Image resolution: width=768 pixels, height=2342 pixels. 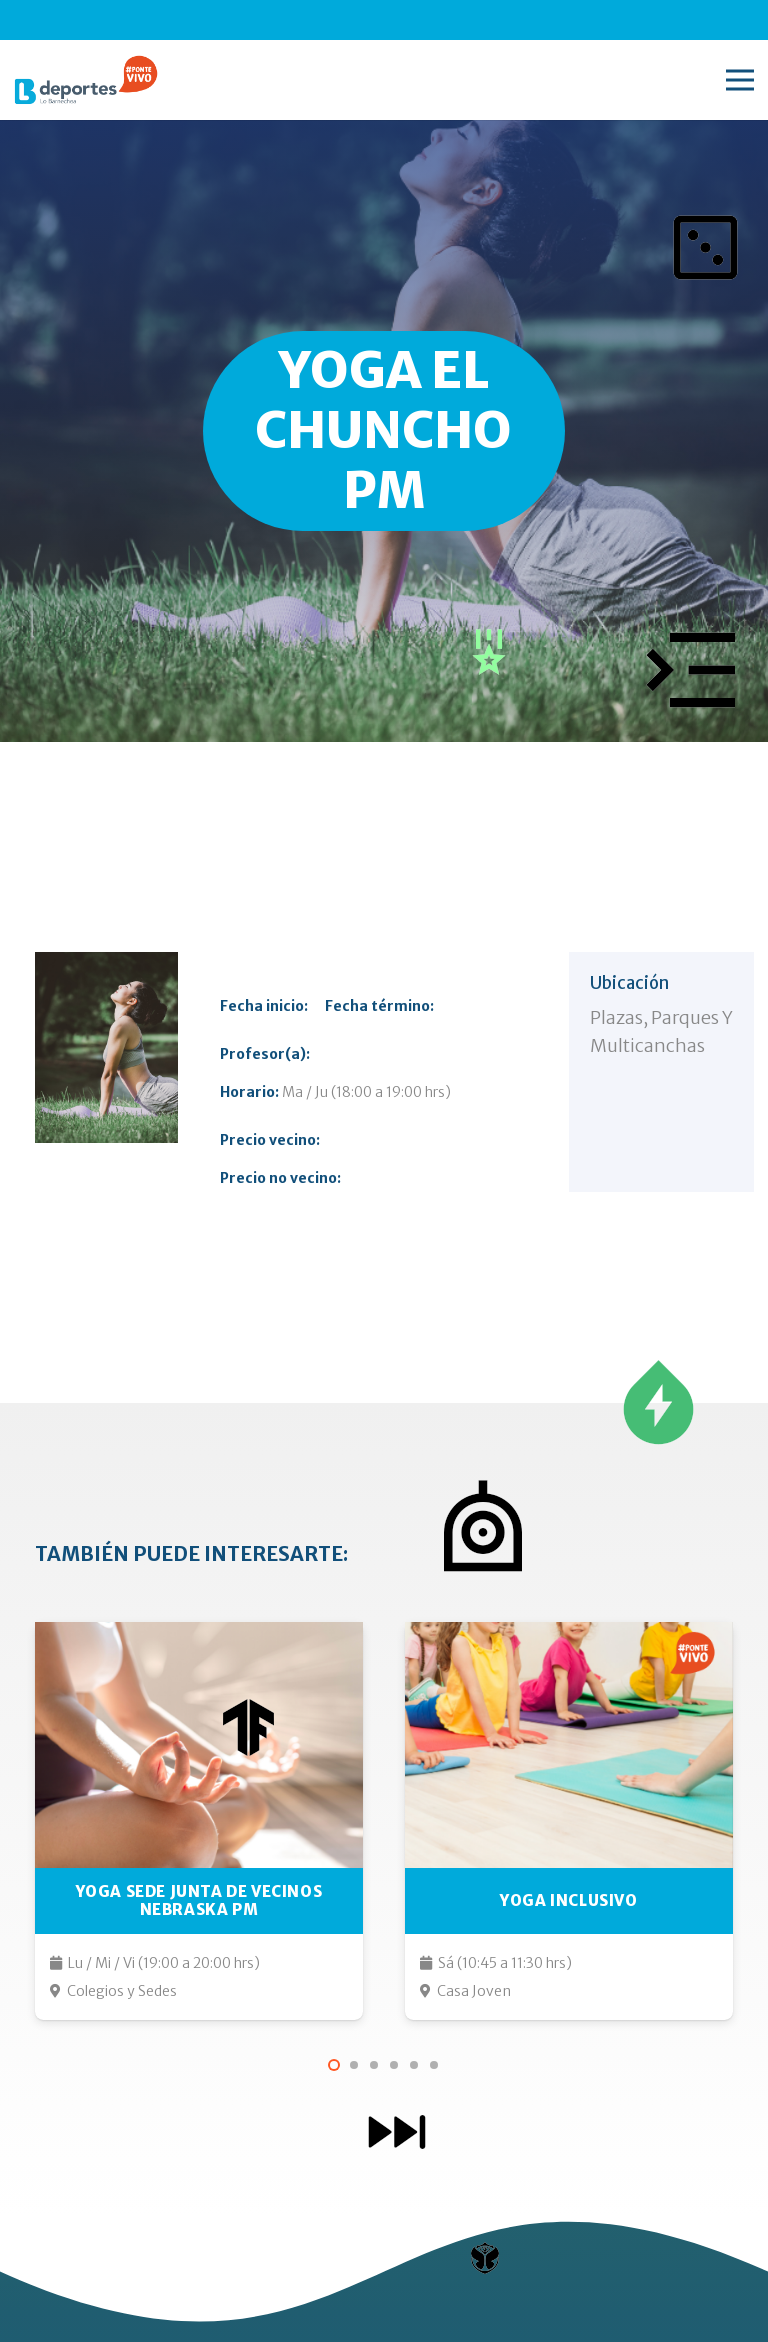 What do you see at coordinates (705, 247) in the screenshot?
I see `indicates a dice roll result of three` at bounding box center [705, 247].